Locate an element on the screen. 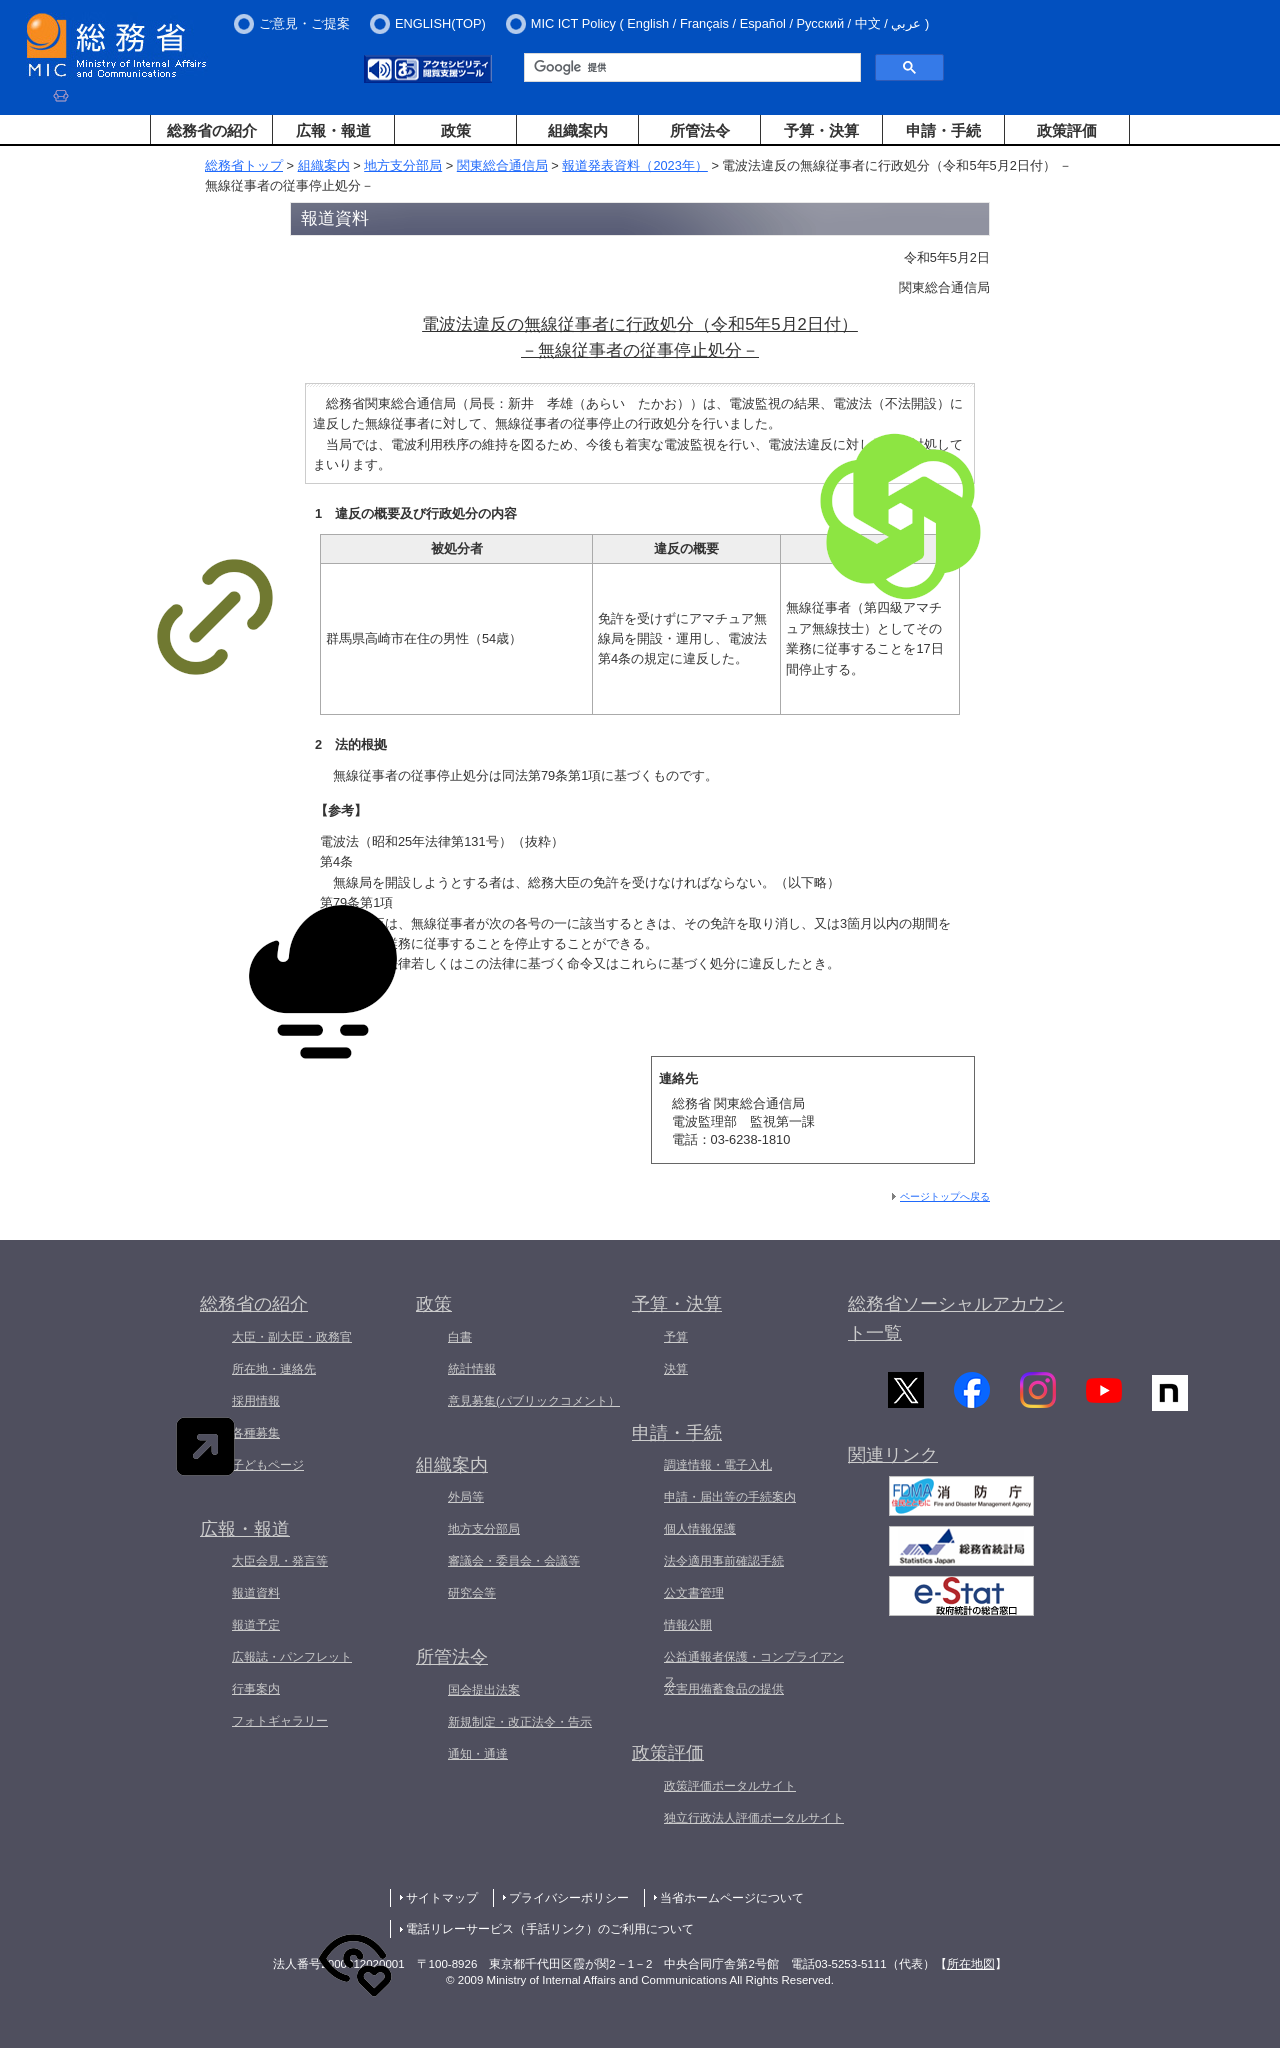  open link in a new window or tab is located at coordinates (205, 1446).